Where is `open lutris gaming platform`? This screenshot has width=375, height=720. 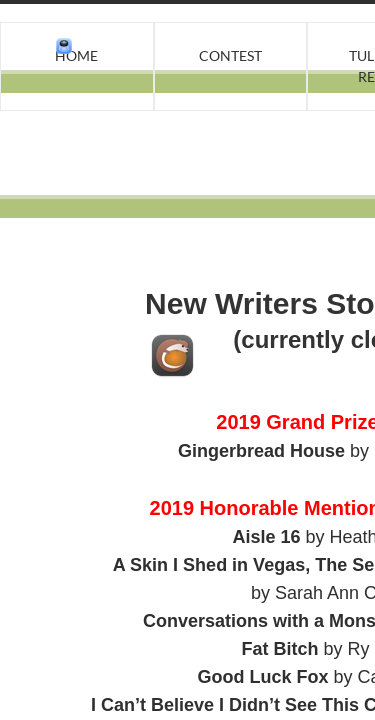
open lutris gaming platform is located at coordinates (172, 355).